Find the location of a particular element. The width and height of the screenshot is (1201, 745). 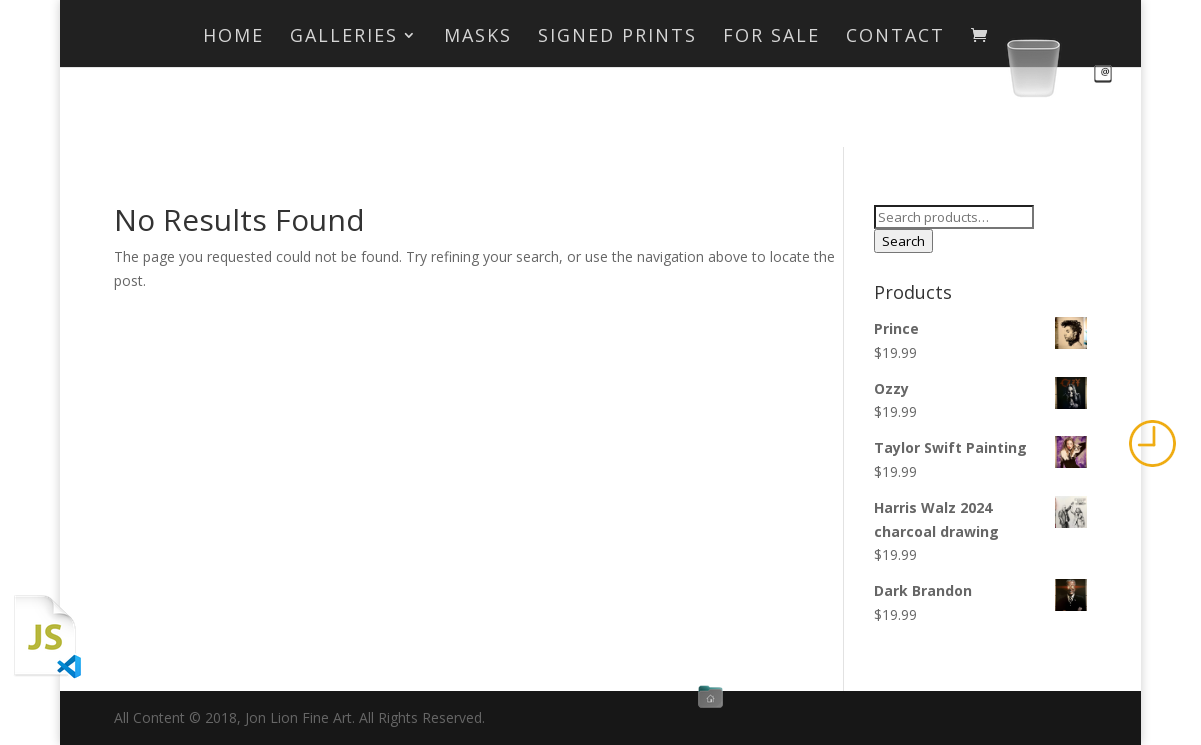

access your home folder is located at coordinates (710, 696).